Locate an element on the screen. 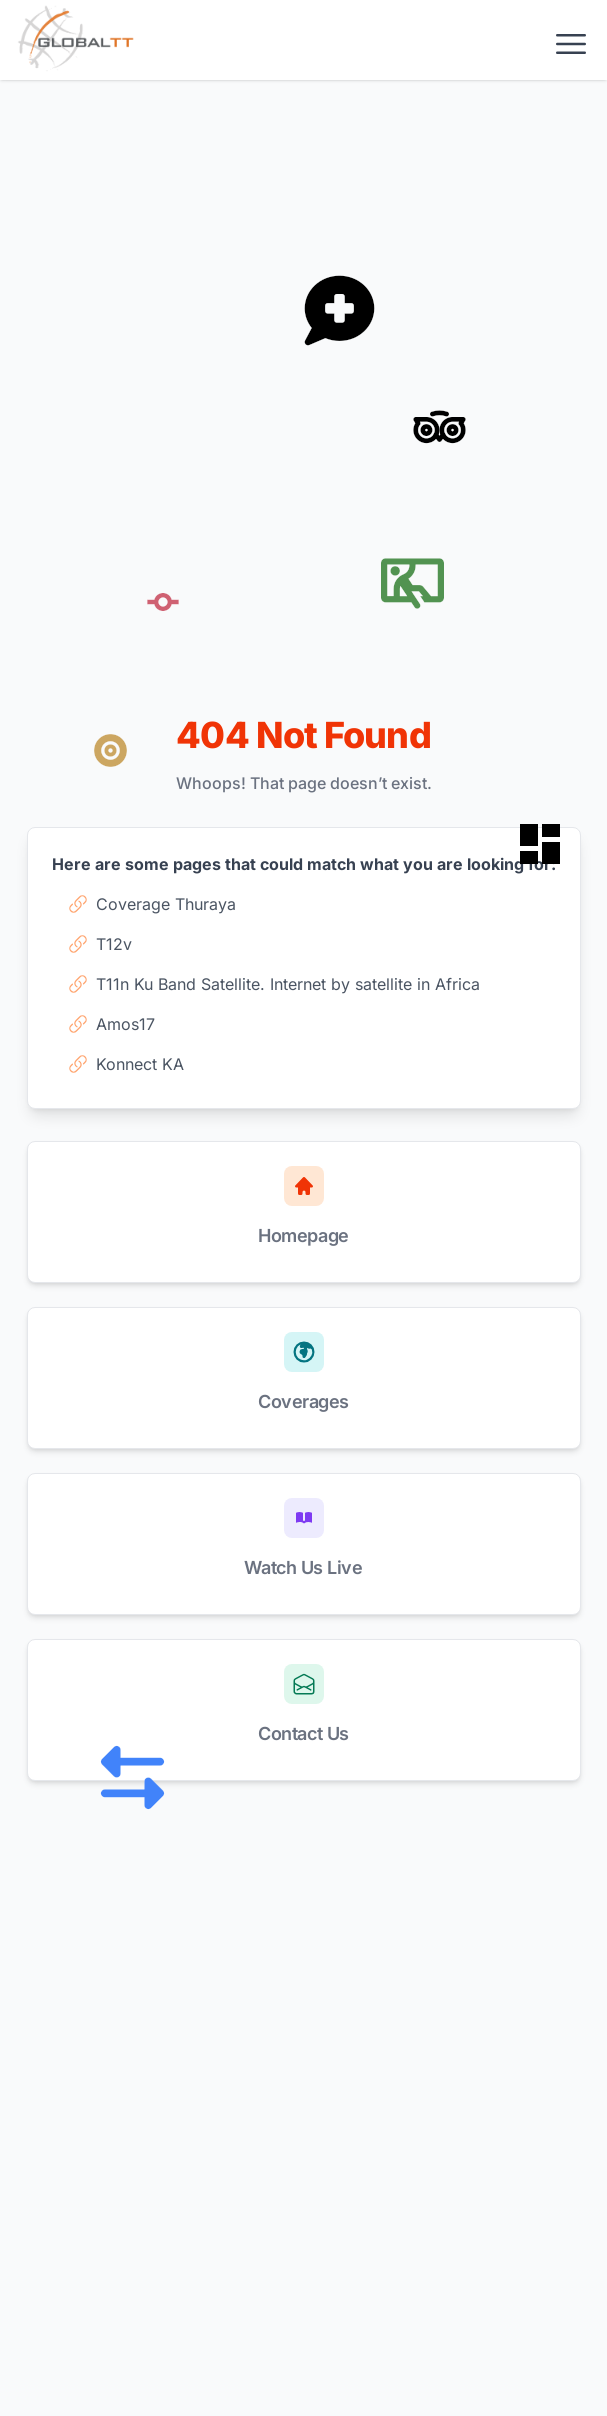 Image resolution: width=607 pixels, height=2416 pixels. resize or adjust width horizontally is located at coordinates (132, 1777).